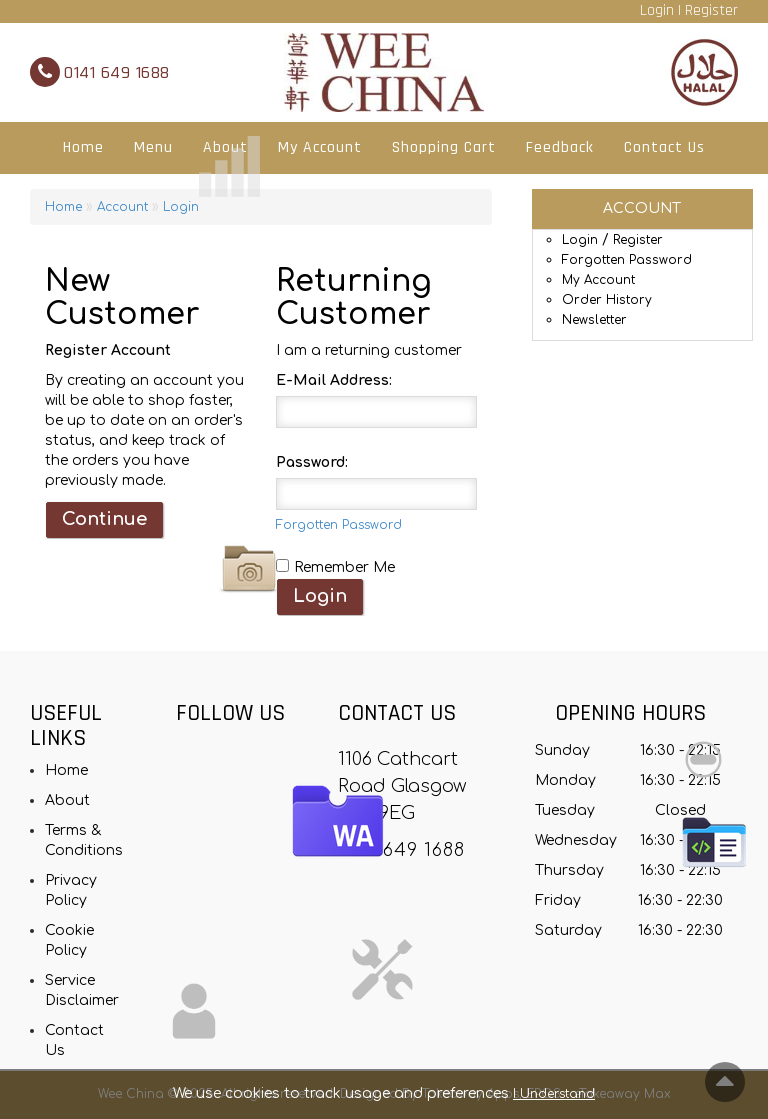 This screenshot has width=768, height=1119. I want to click on open your pictures folder, so click(249, 571).